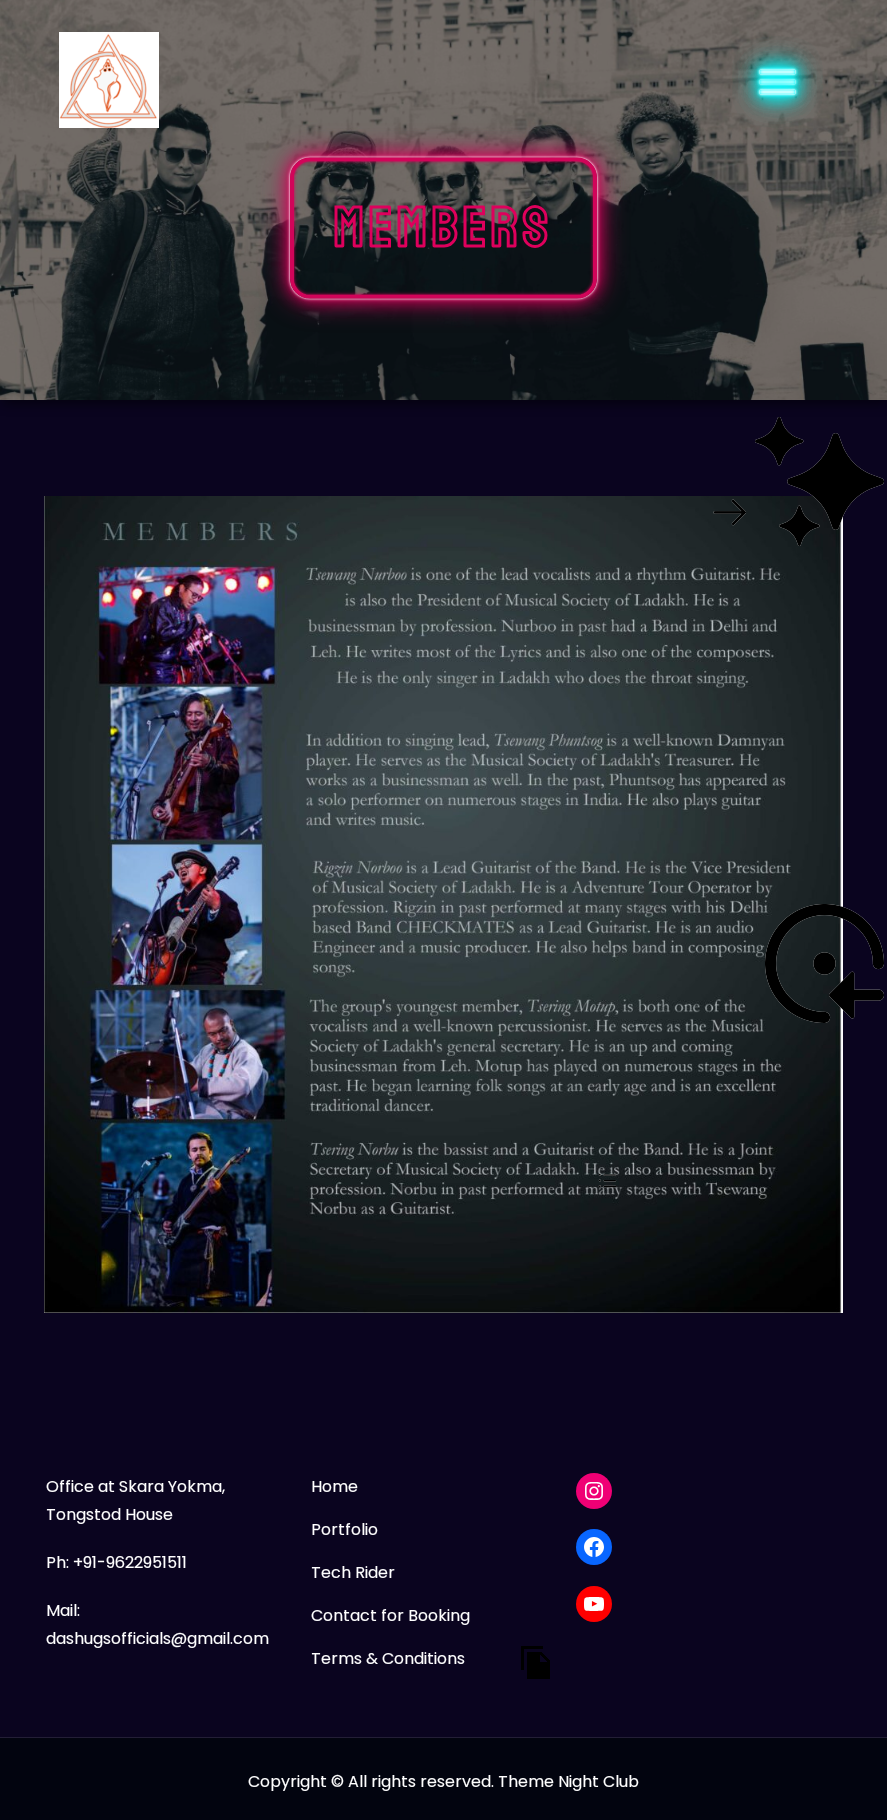 This screenshot has width=887, height=1820. I want to click on view items as a bulleted list, so click(607, 1180).